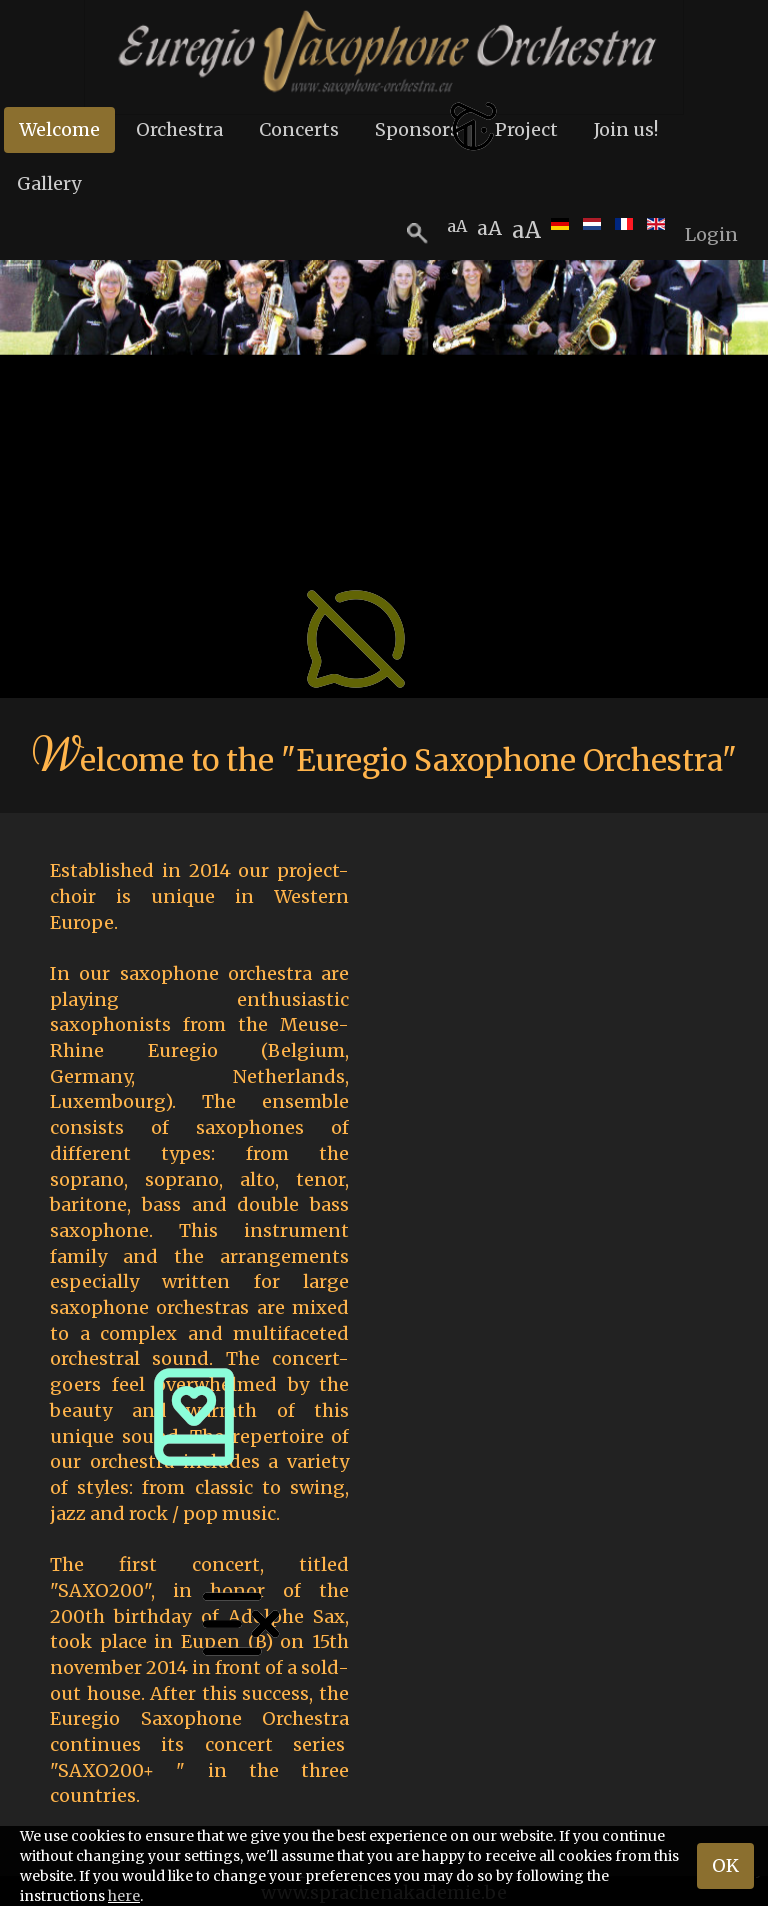 This screenshot has width=768, height=1906. Describe the element at coordinates (356, 639) in the screenshot. I see `mute or disable chat notifications` at that location.